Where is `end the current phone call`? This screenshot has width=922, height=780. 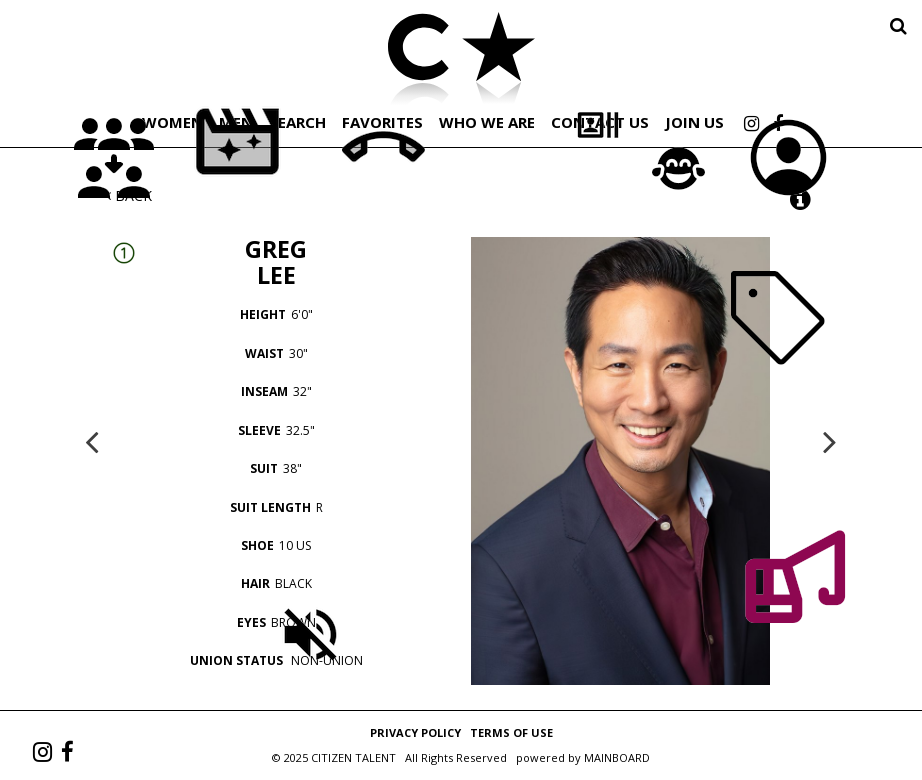 end the current phone call is located at coordinates (383, 148).